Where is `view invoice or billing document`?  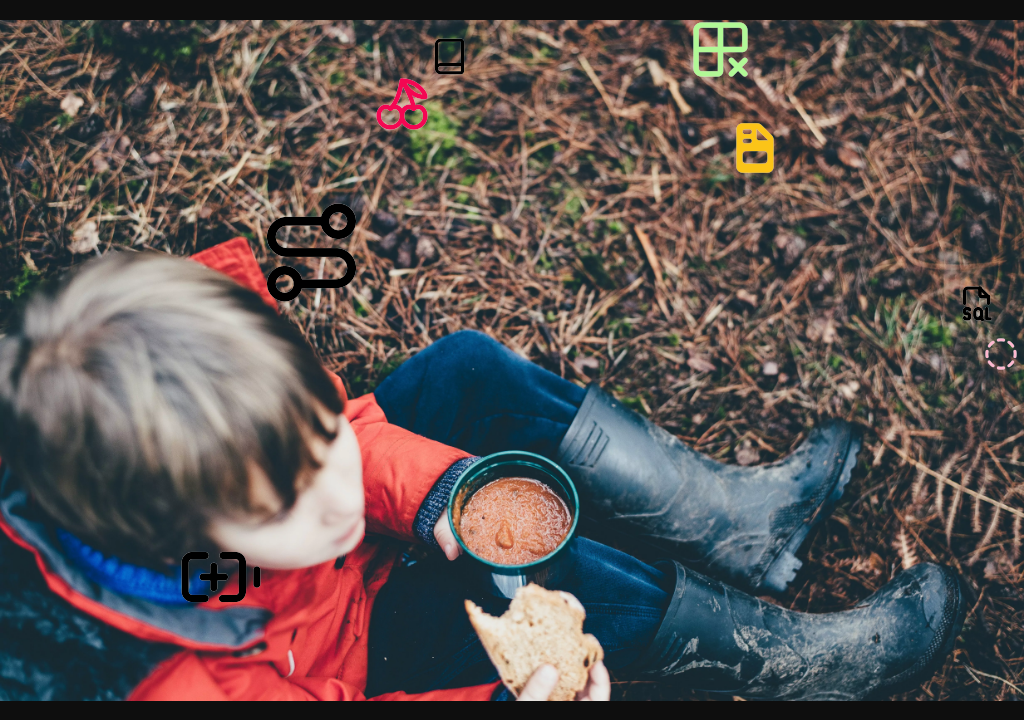
view invoice or billing document is located at coordinates (755, 148).